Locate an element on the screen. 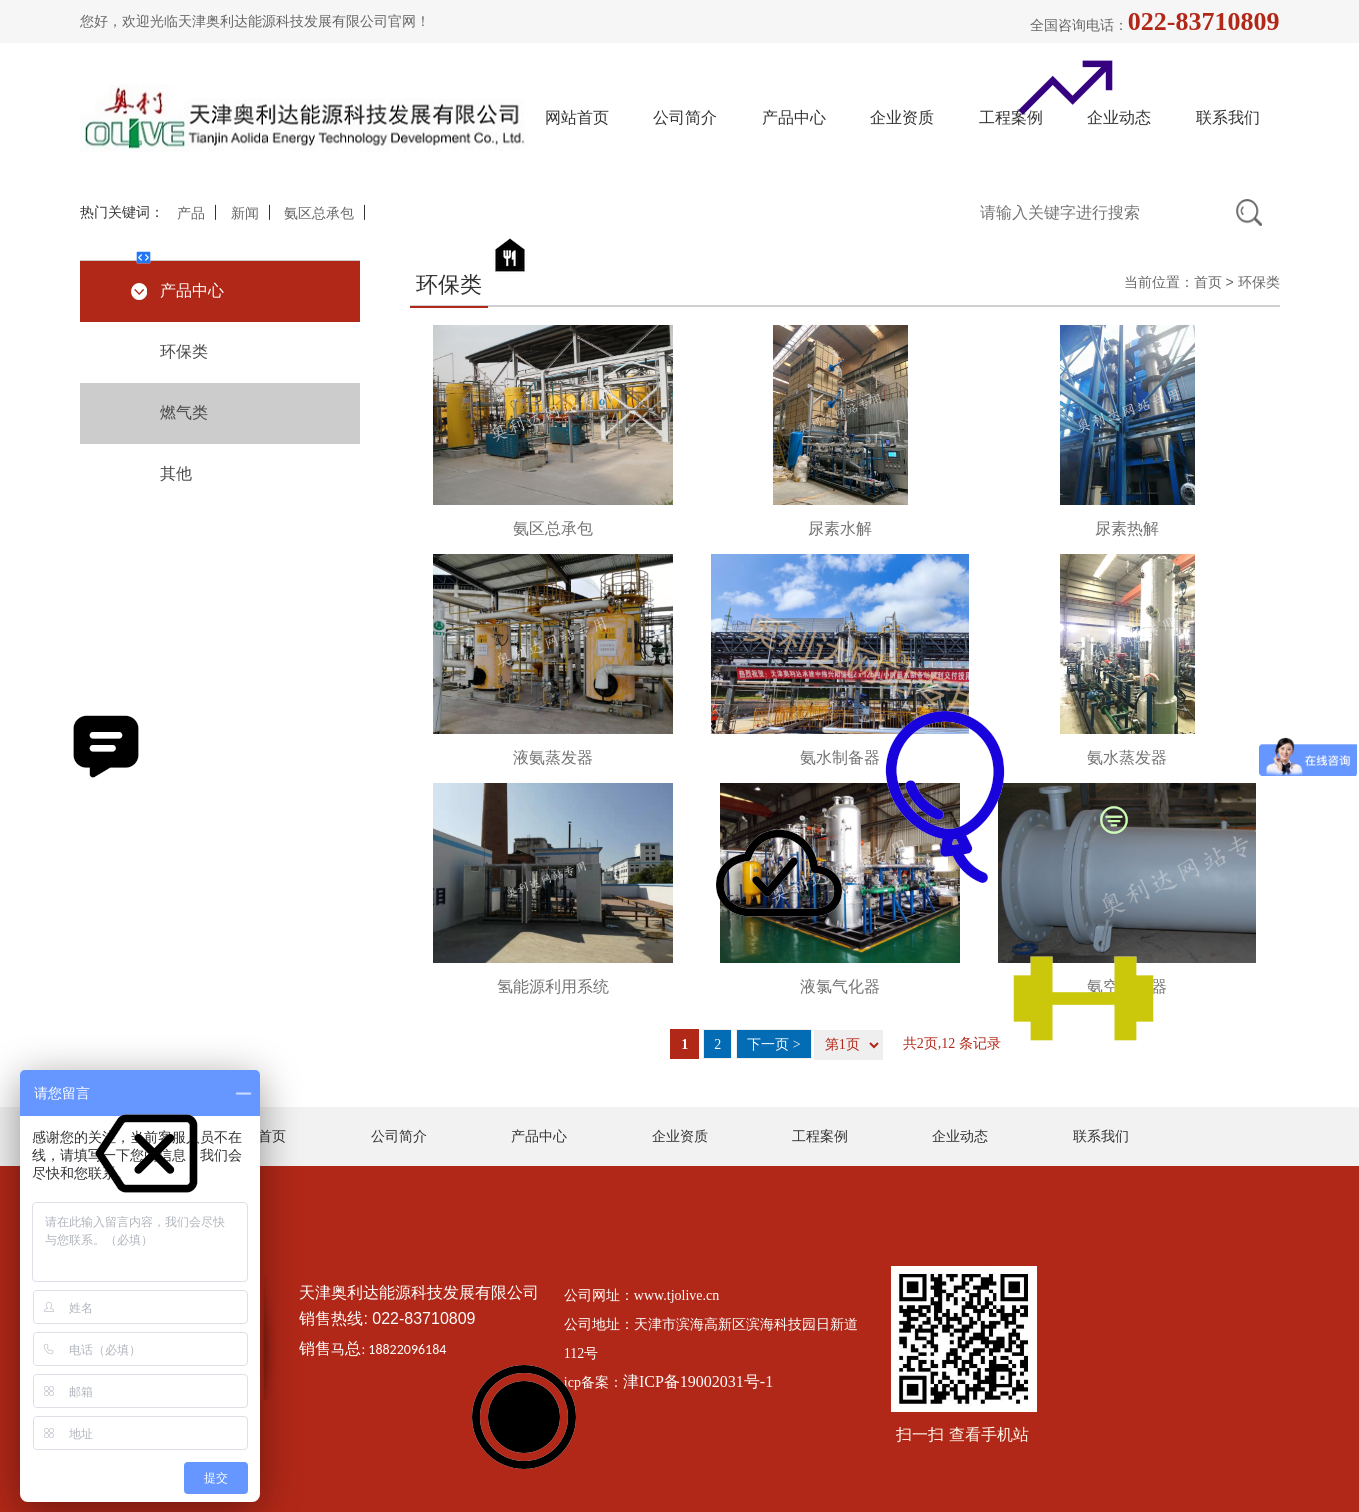  selected option in a radio button group is located at coordinates (524, 1417).